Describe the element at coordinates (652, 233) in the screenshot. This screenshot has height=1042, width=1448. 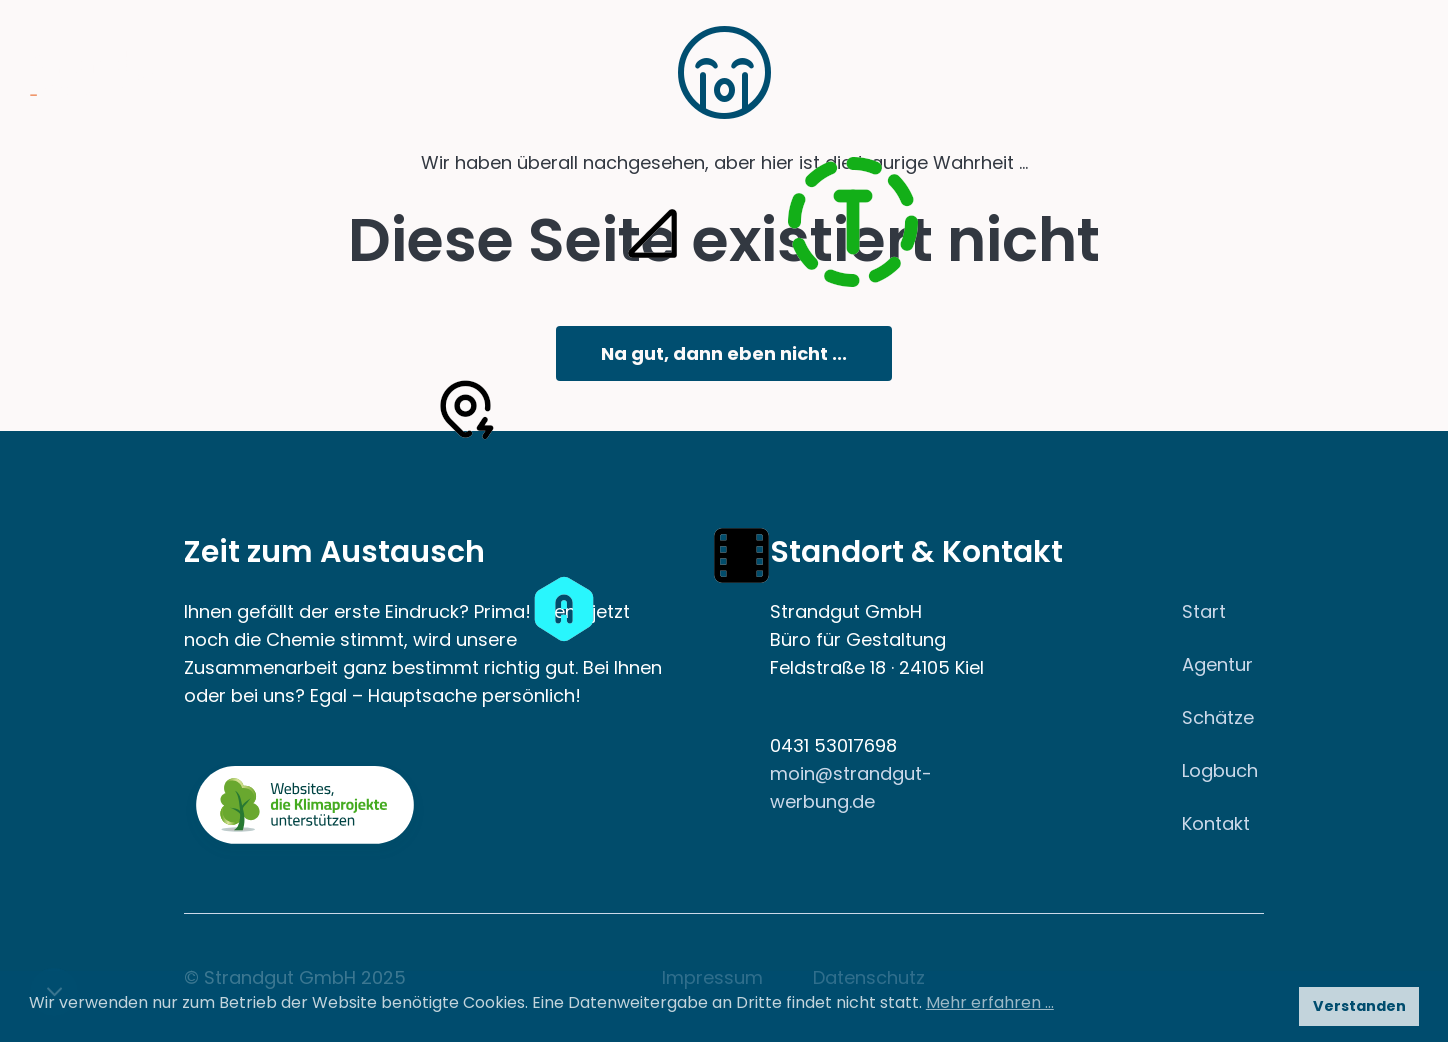
I see `indicates weak cellular signal strength` at that location.